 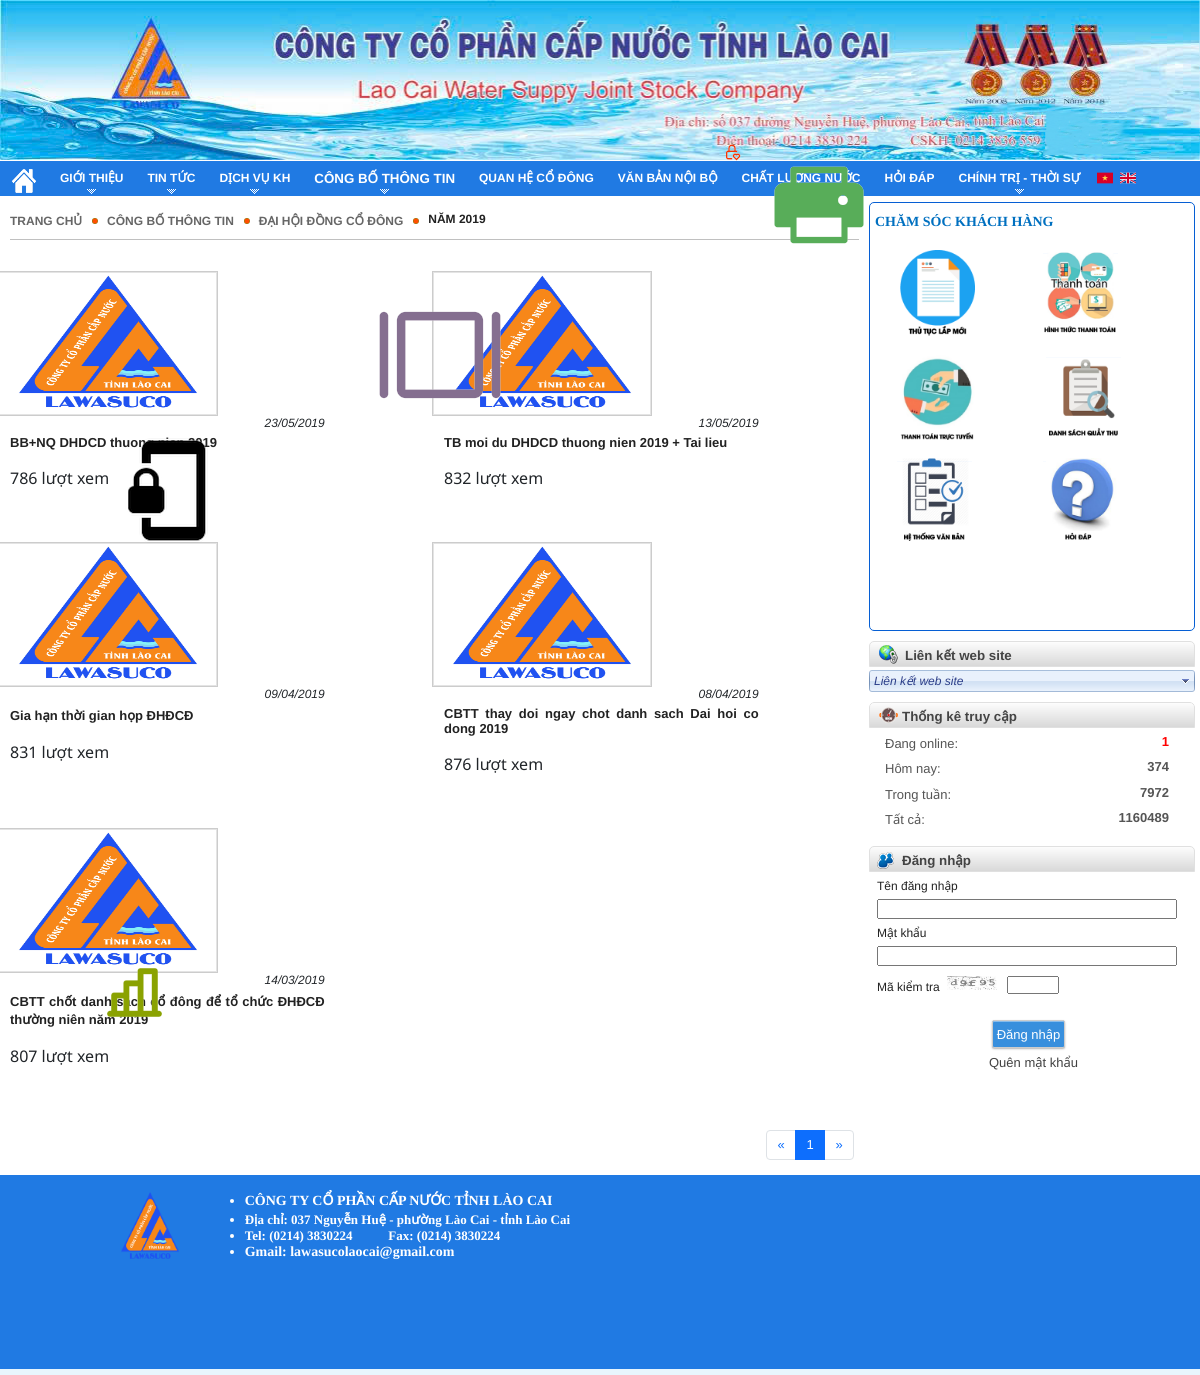 What do you see at coordinates (819, 205) in the screenshot?
I see `print the current document` at bounding box center [819, 205].